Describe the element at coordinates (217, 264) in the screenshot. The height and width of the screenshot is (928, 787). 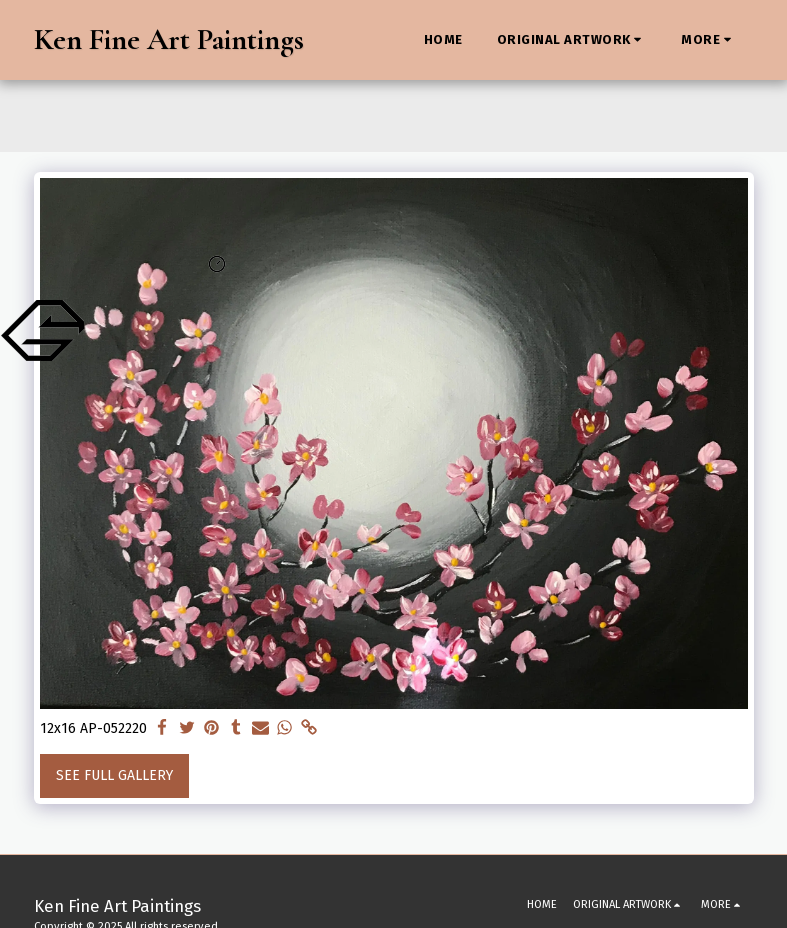
I see `set a countdown timer` at that location.